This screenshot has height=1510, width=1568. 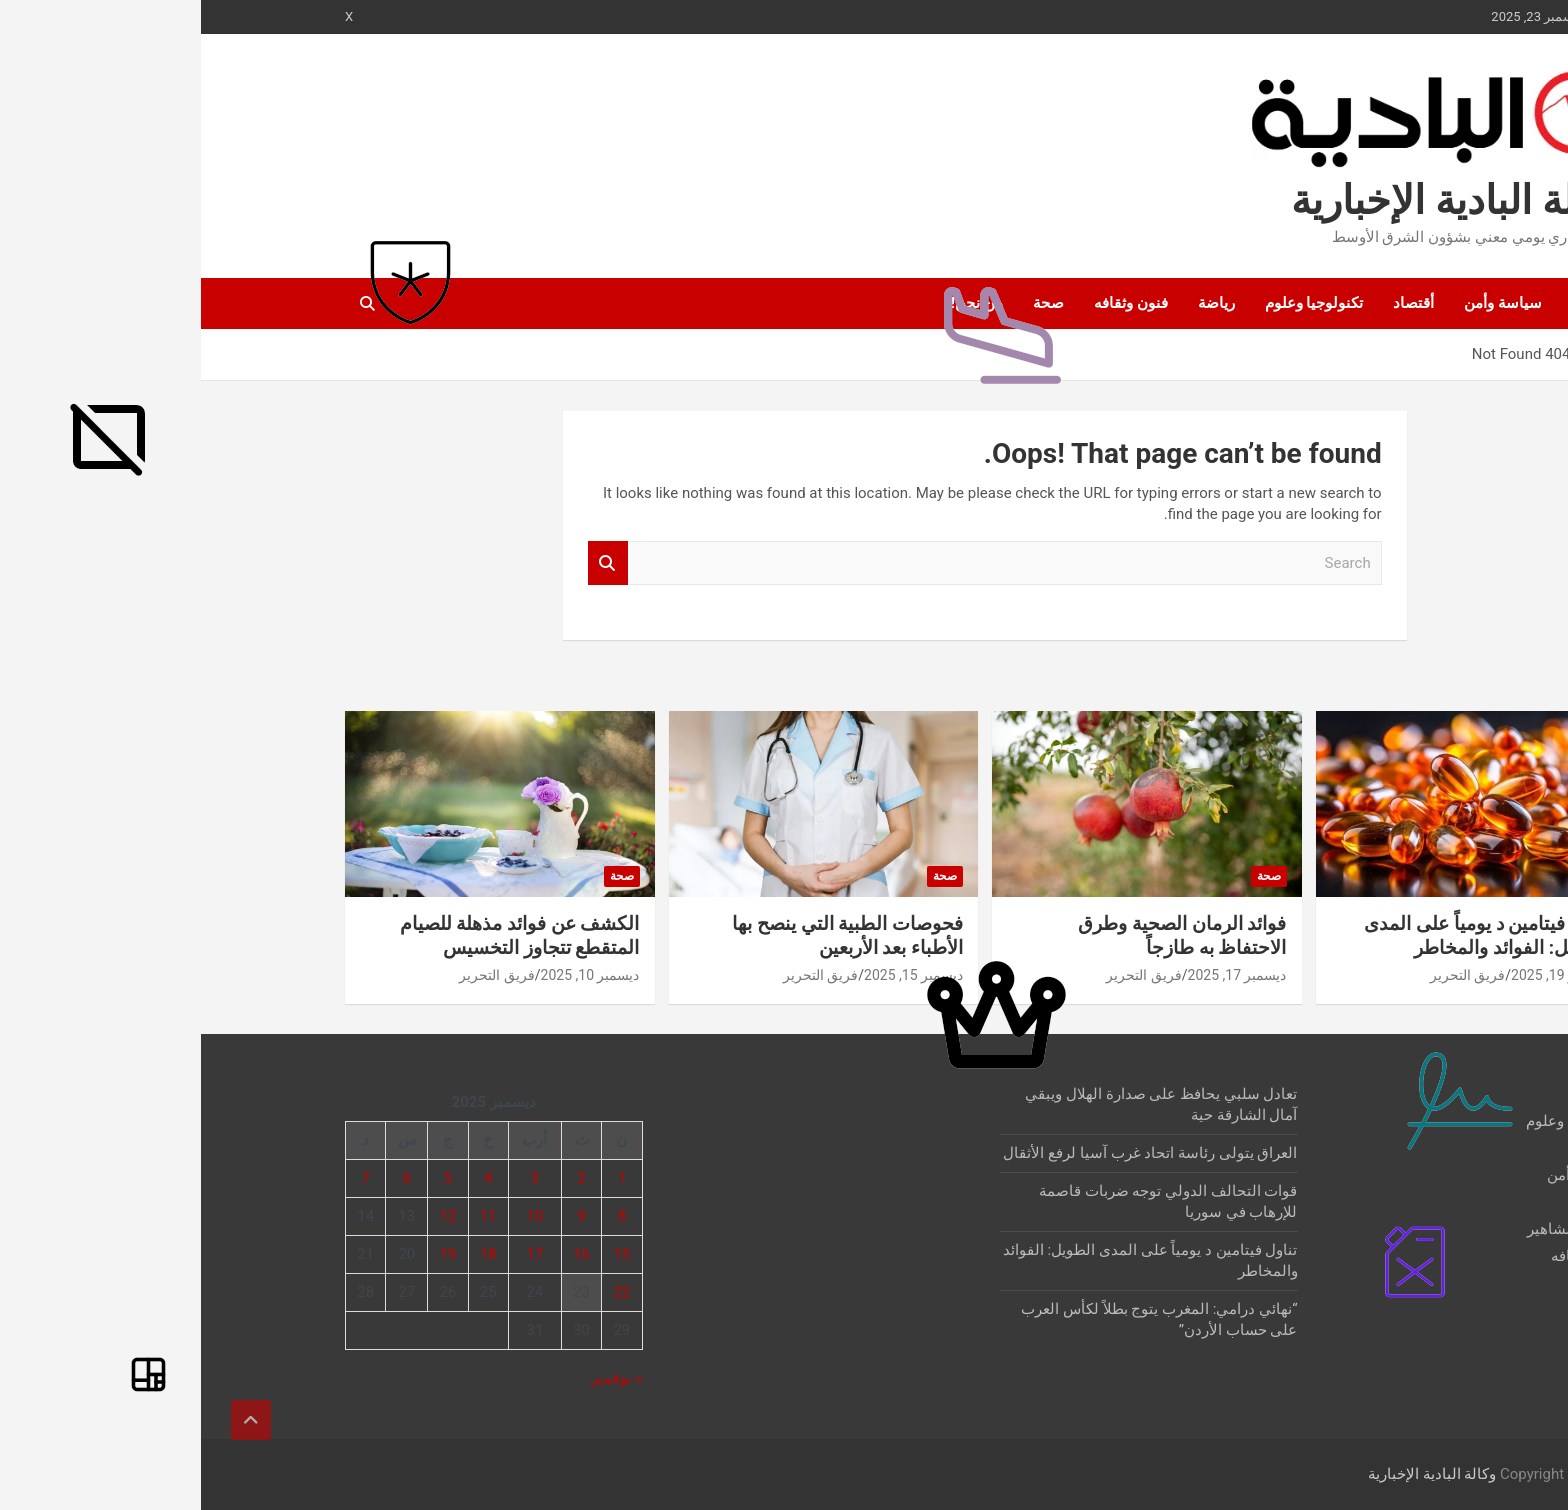 I want to click on indicates browser not supported, so click(x=109, y=437).